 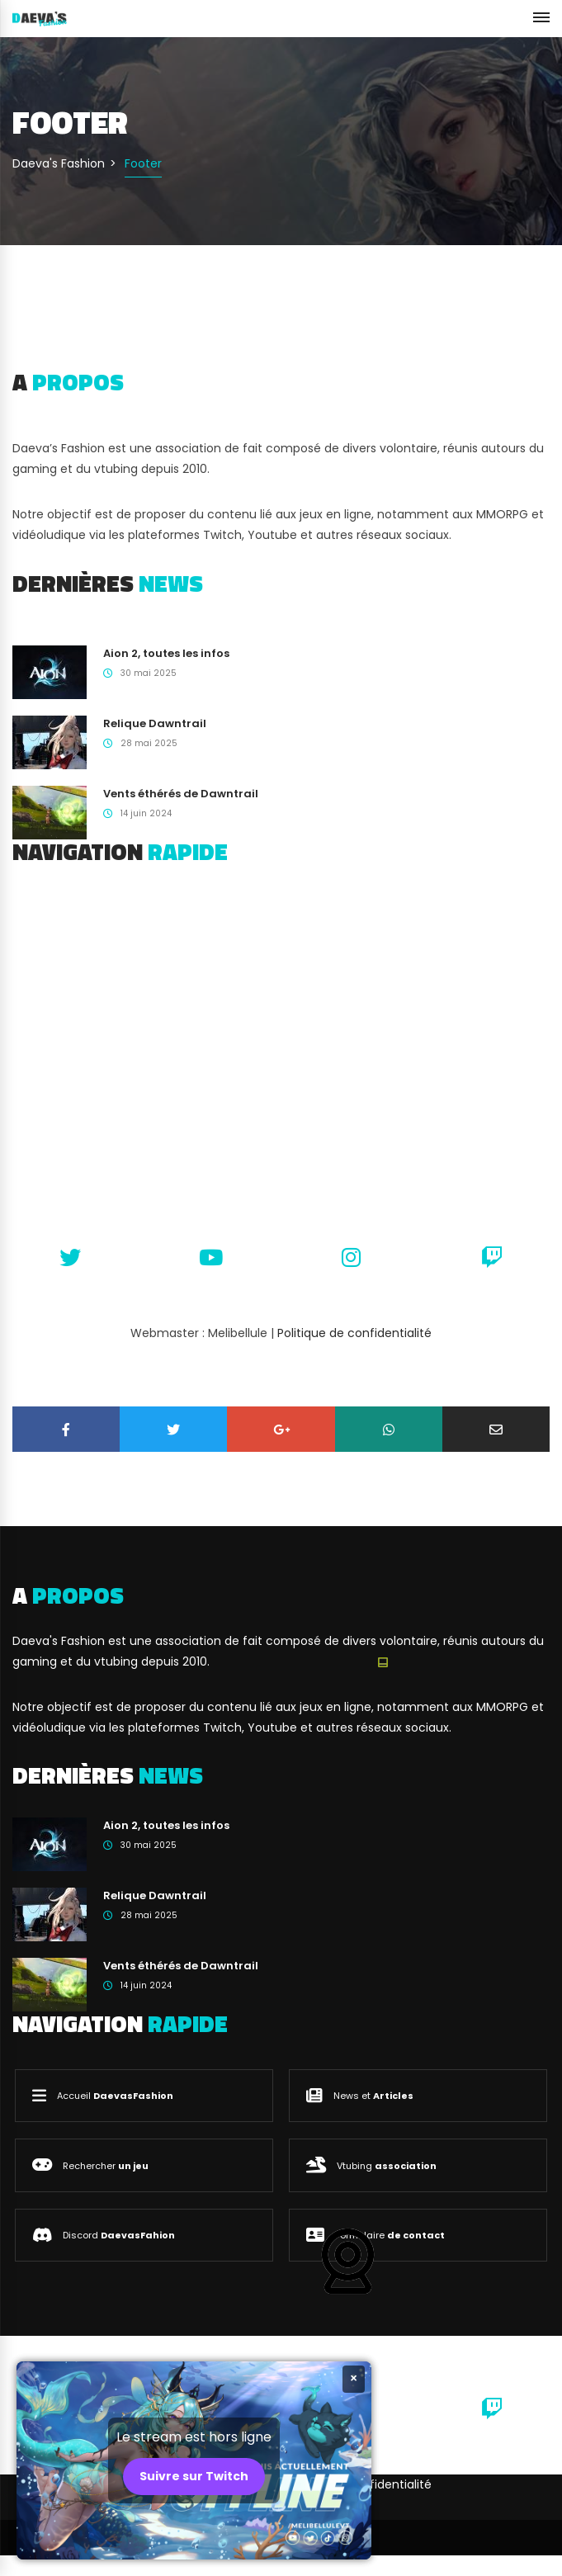 What do you see at coordinates (383, 1662) in the screenshot?
I see `toggle bottom navigation bar visibility` at bounding box center [383, 1662].